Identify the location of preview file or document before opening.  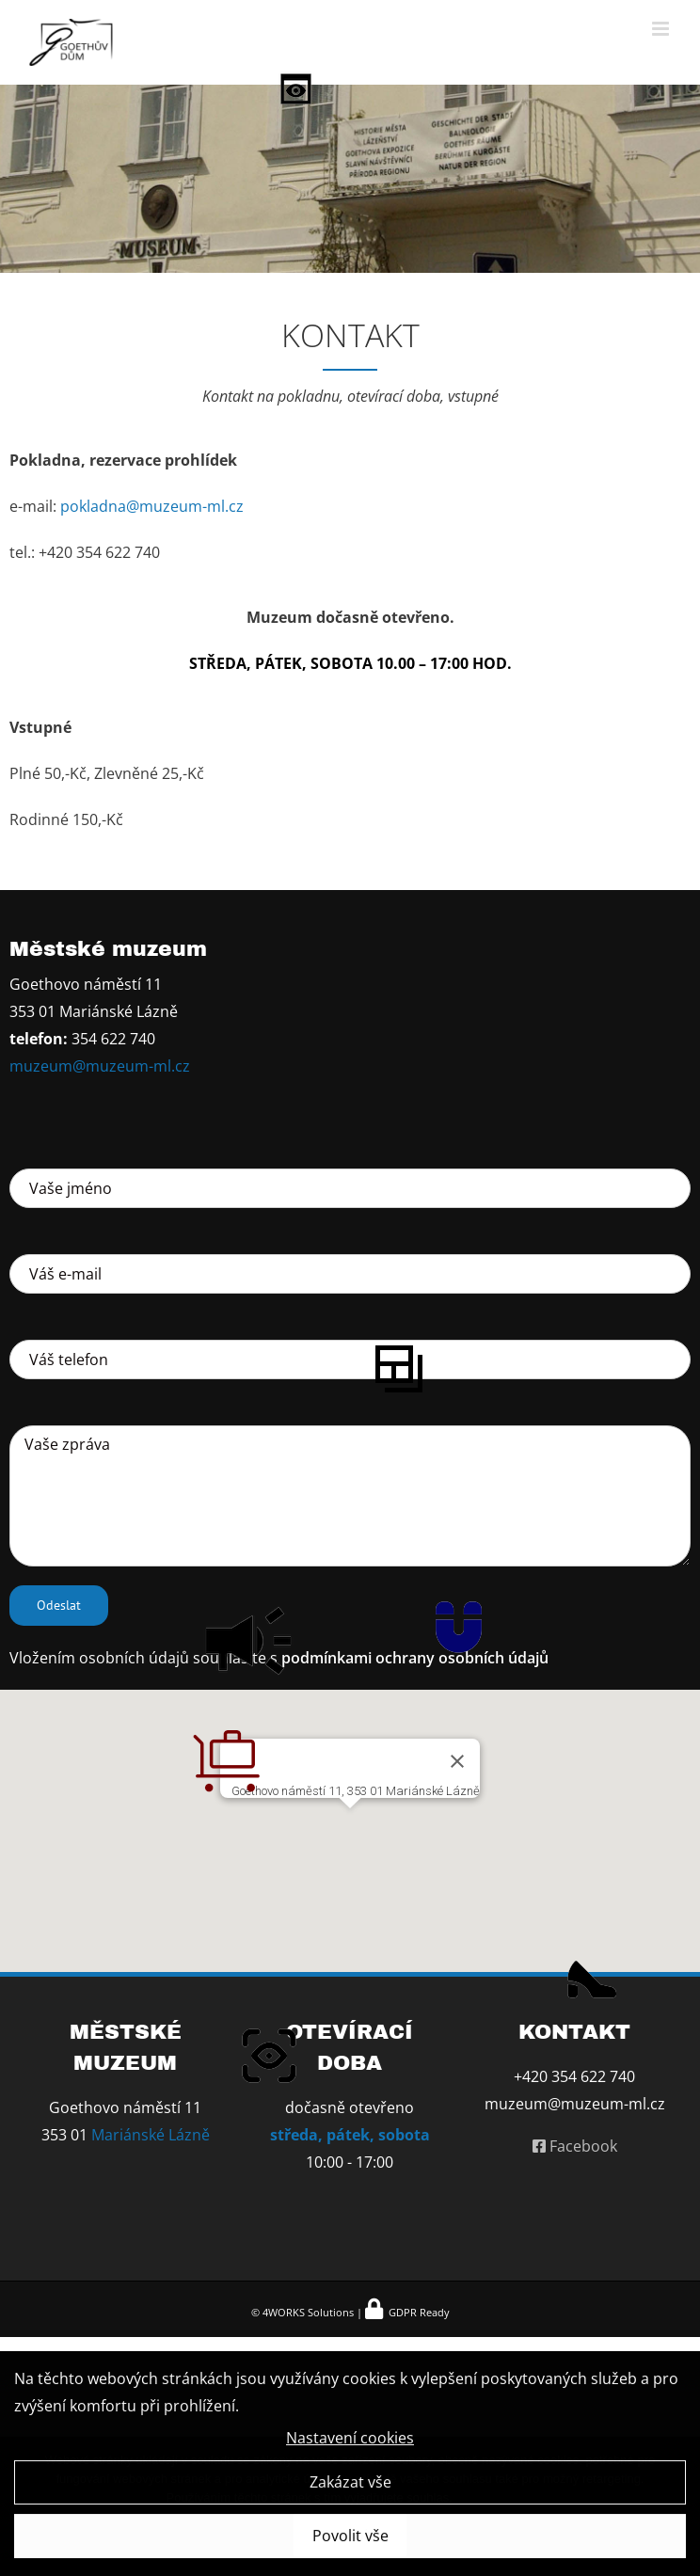
(295, 88).